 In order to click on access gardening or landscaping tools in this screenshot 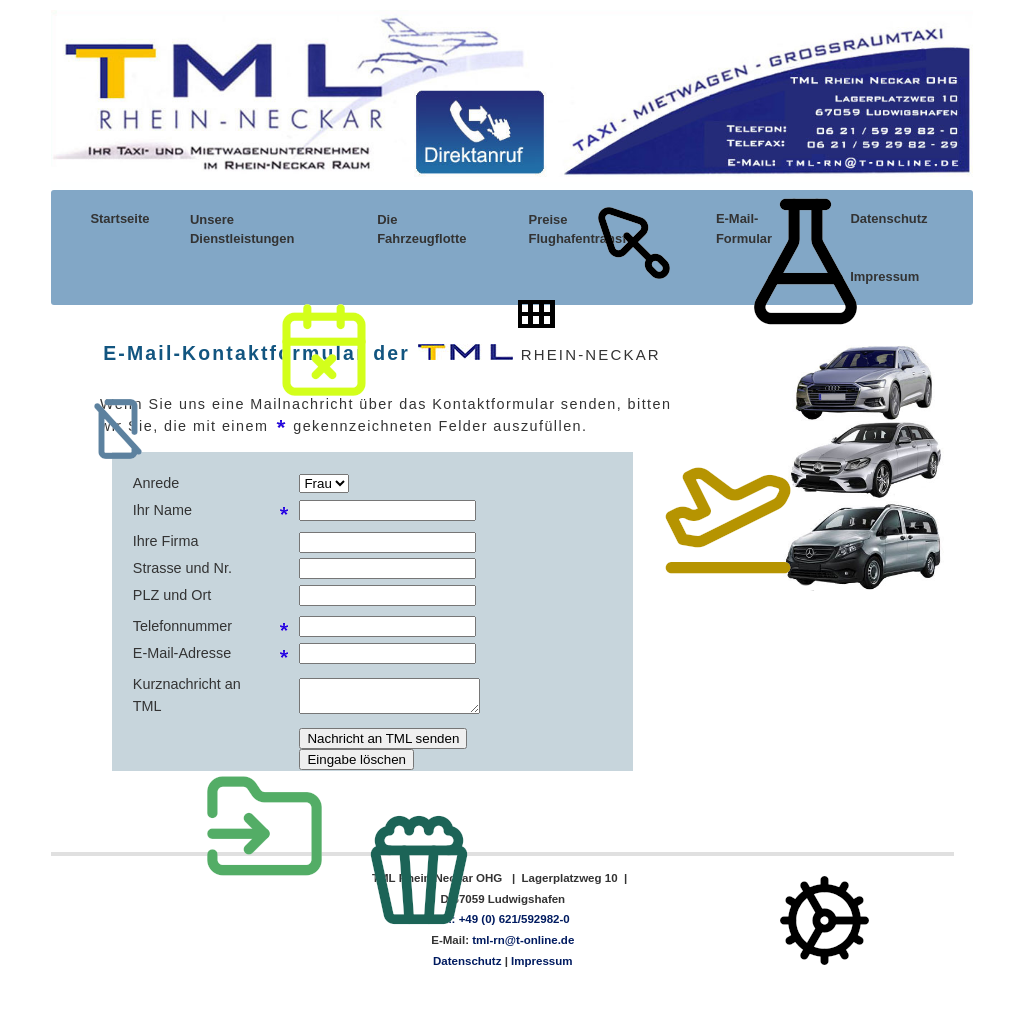, I will do `click(634, 243)`.